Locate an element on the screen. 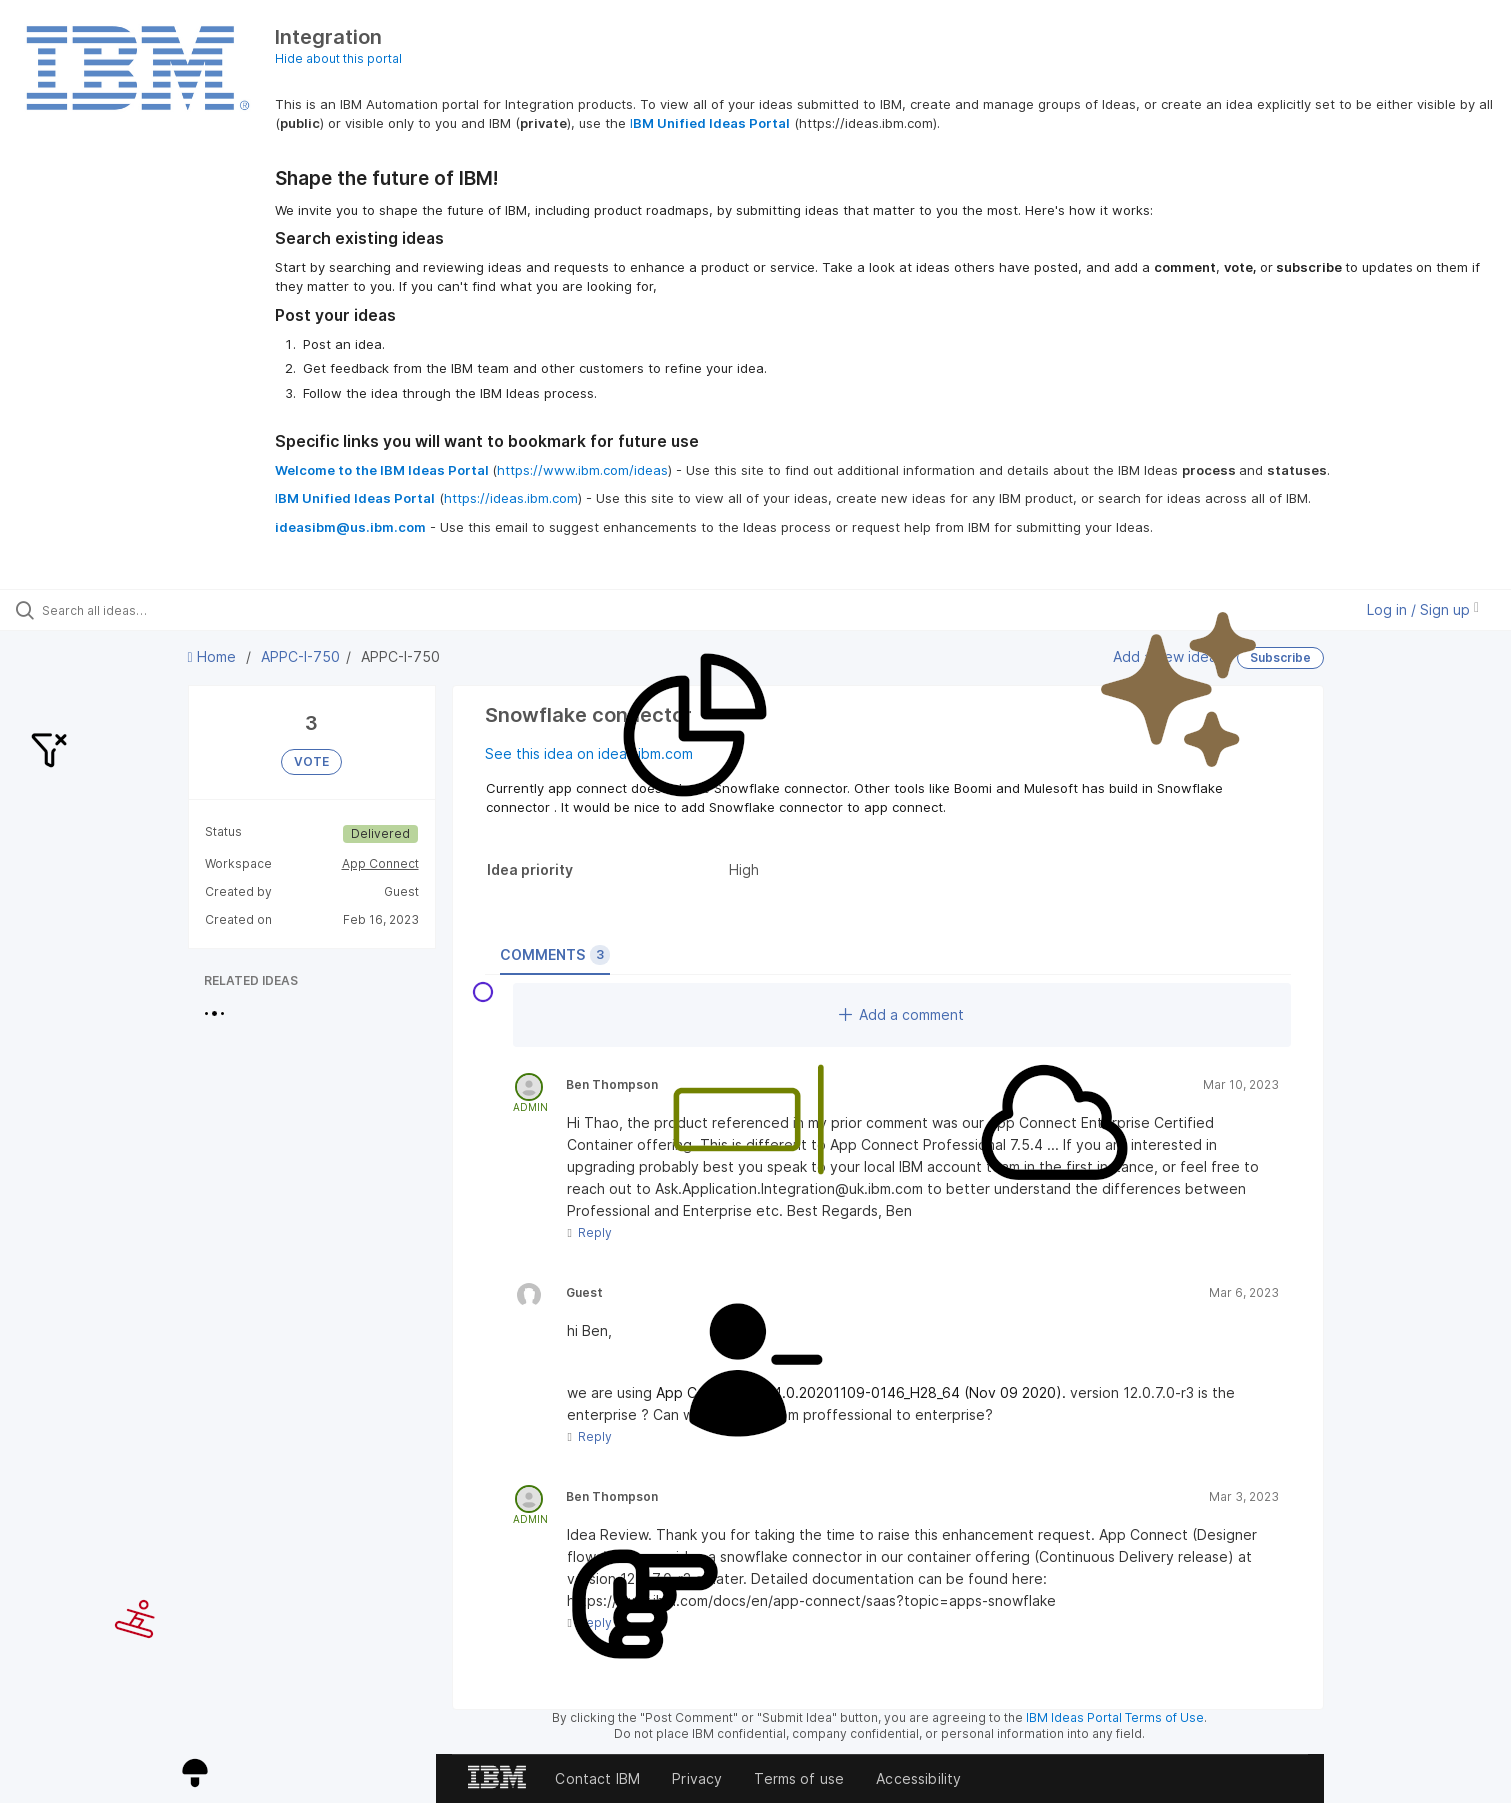  clear all active filters is located at coordinates (49, 749).